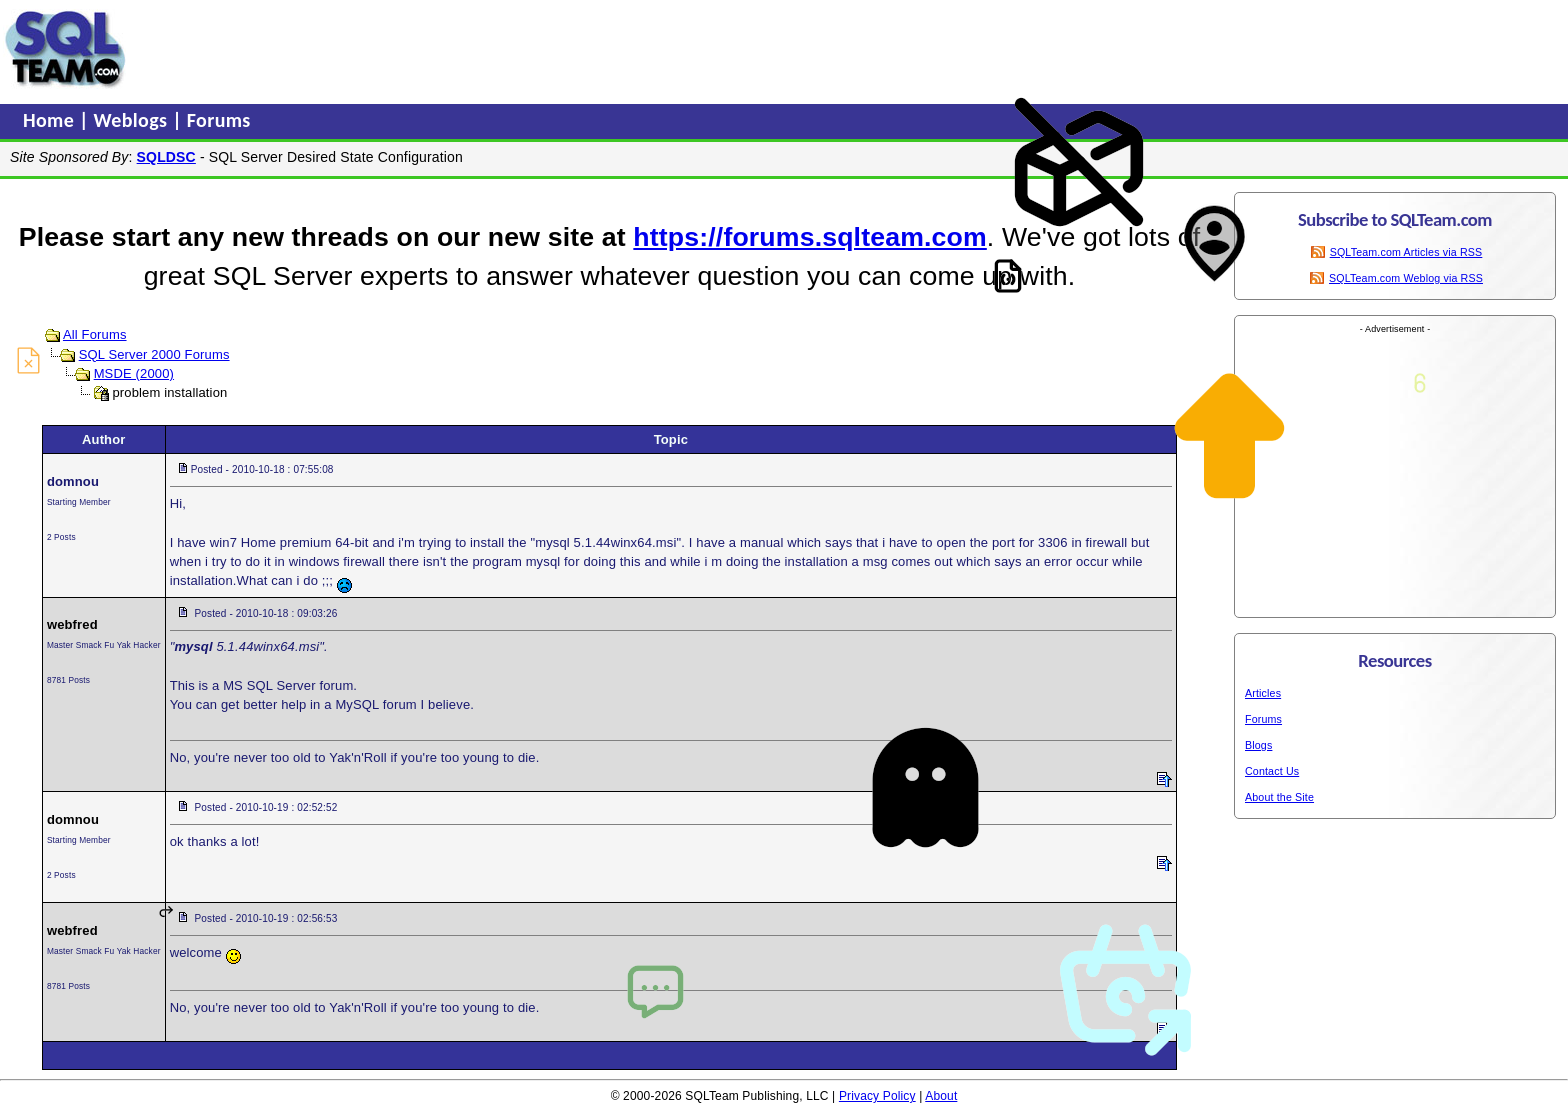 Image resolution: width=1568 pixels, height=1107 pixels. Describe the element at coordinates (1420, 383) in the screenshot. I see `indicates step 6 in a multi-step process` at that location.